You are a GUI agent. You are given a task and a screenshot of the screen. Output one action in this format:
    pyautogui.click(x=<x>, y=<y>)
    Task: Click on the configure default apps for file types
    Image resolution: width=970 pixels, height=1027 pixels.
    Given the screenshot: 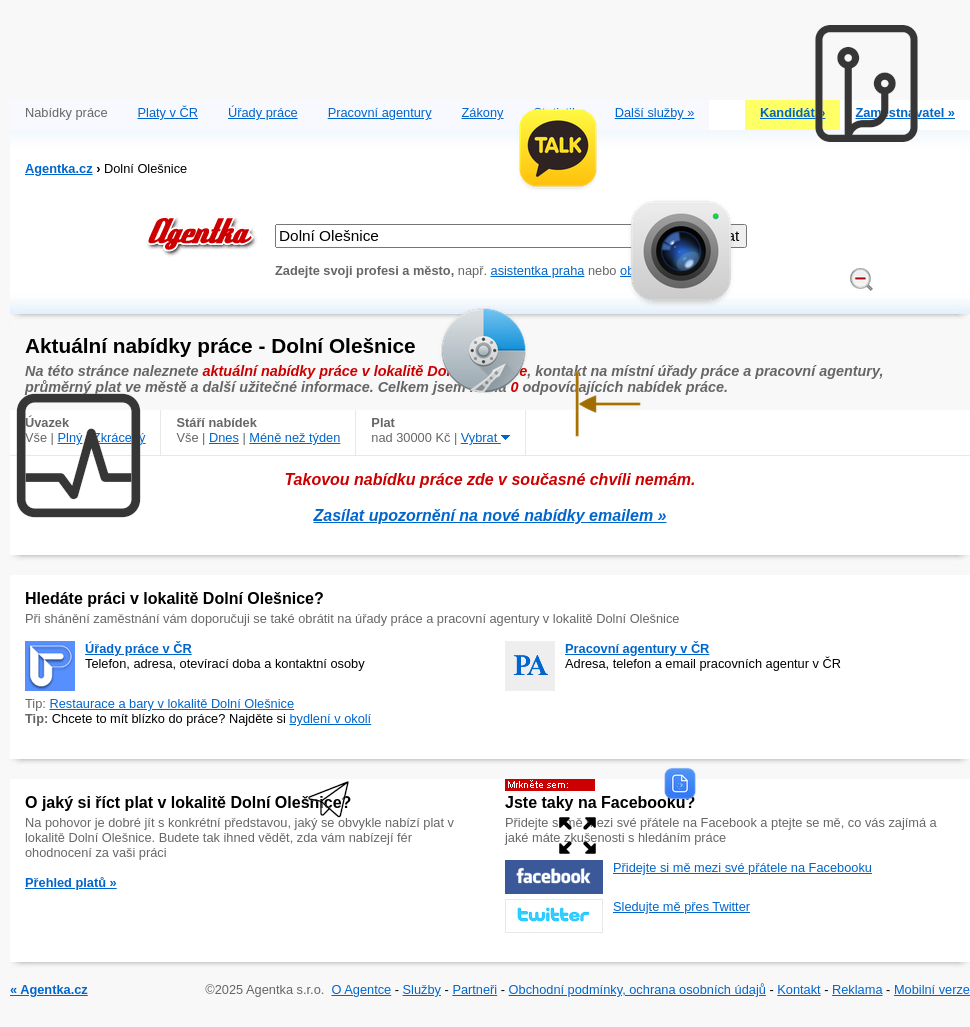 What is the action you would take?
    pyautogui.click(x=680, y=784)
    